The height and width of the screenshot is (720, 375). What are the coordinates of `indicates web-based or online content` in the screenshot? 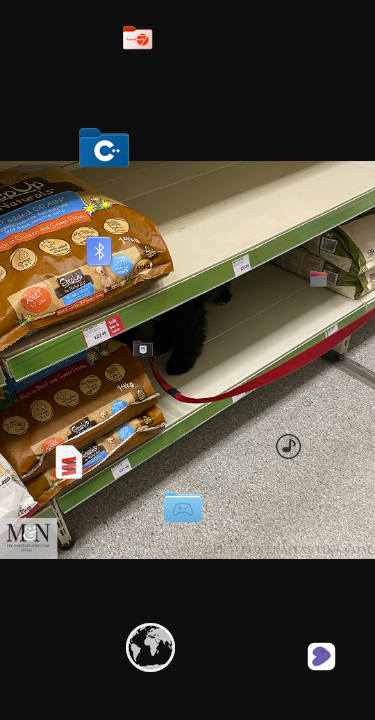 It's located at (150, 647).